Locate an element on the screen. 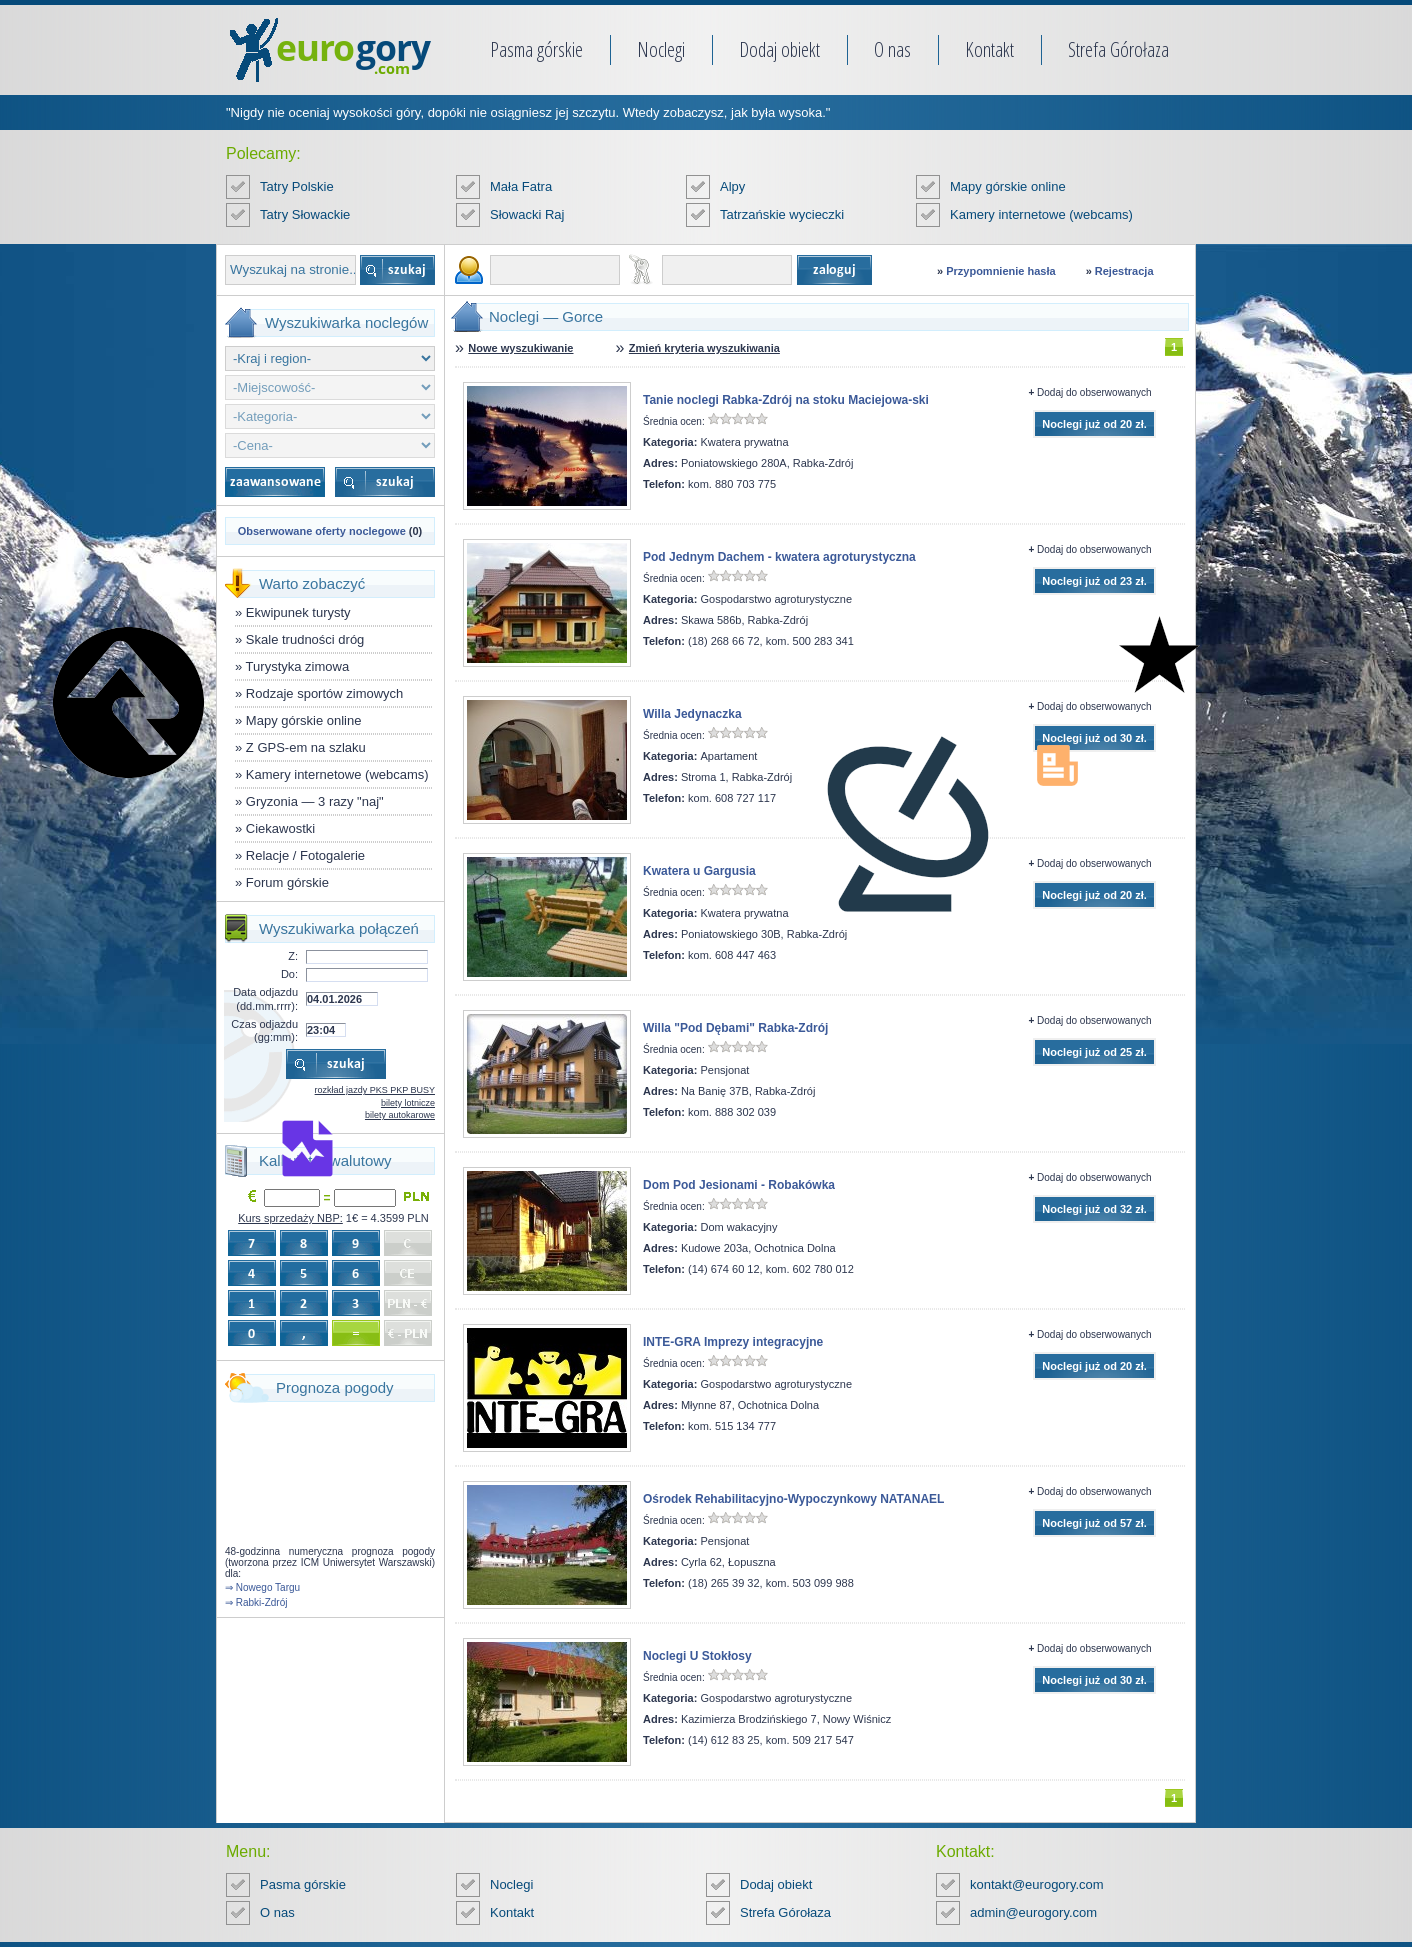  open Rock RMS church management app is located at coordinates (128, 702).